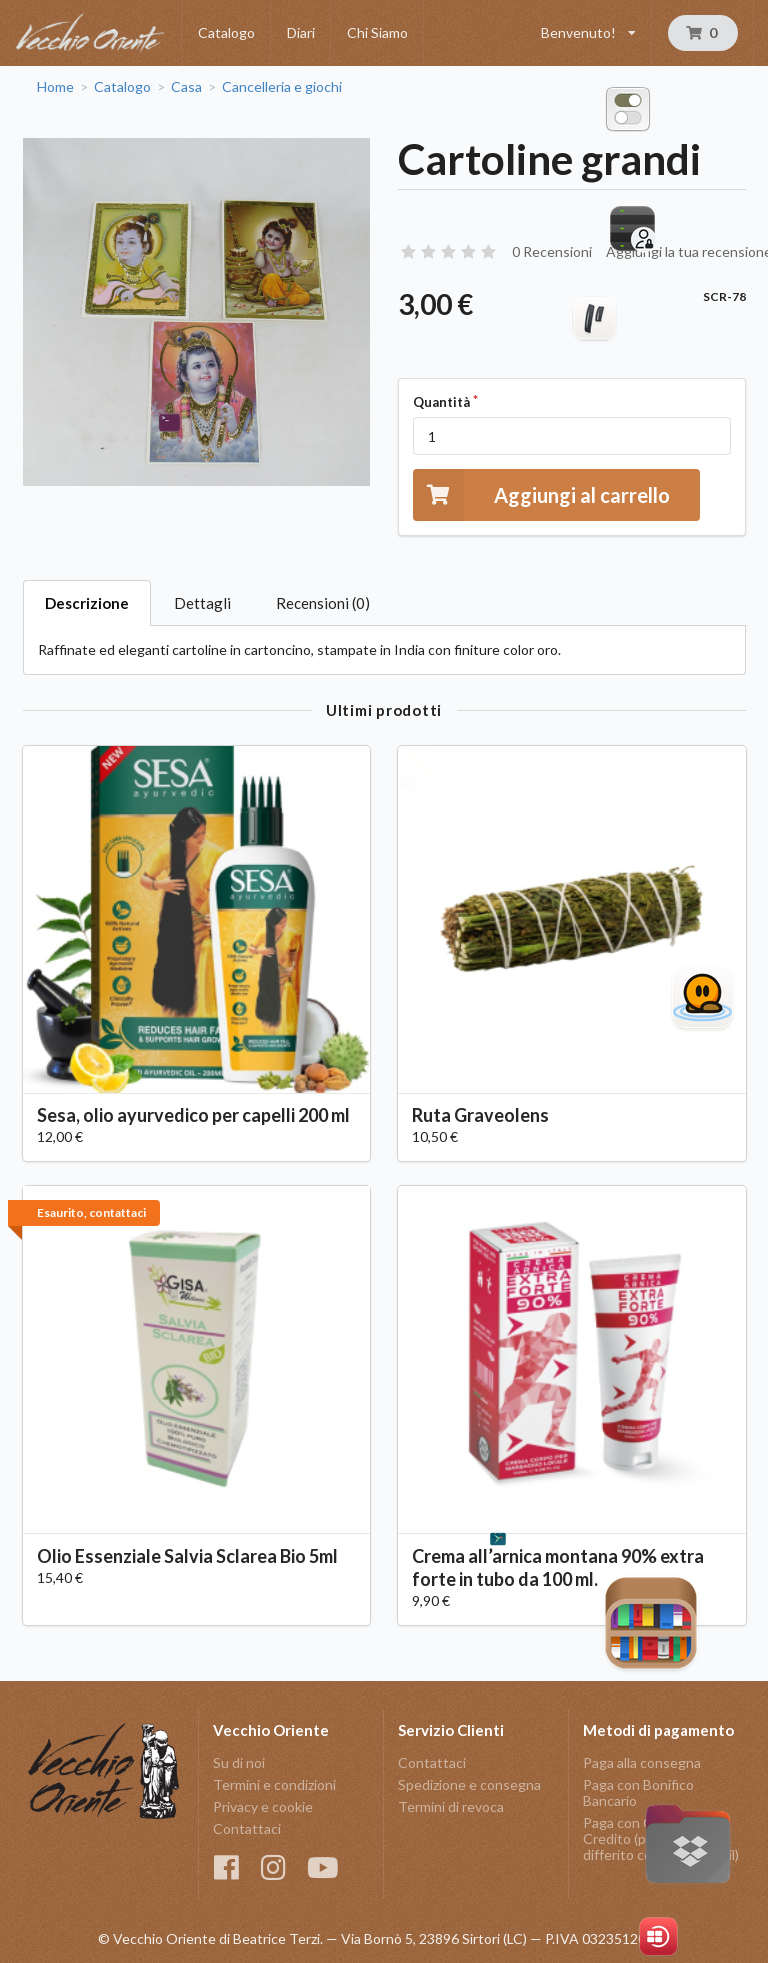 The height and width of the screenshot is (1963, 768). What do you see at coordinates (632, 228) in the screenshot?
I see `configure NIS network server preferences` at bounding box center [632, 228].